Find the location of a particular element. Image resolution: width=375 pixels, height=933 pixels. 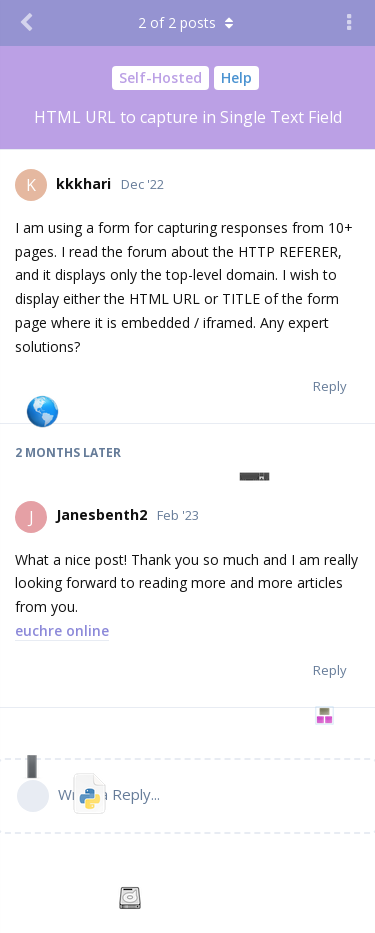

apple magic keyboard with numeric keypad in silver and black is located at coordinates (254, 476).